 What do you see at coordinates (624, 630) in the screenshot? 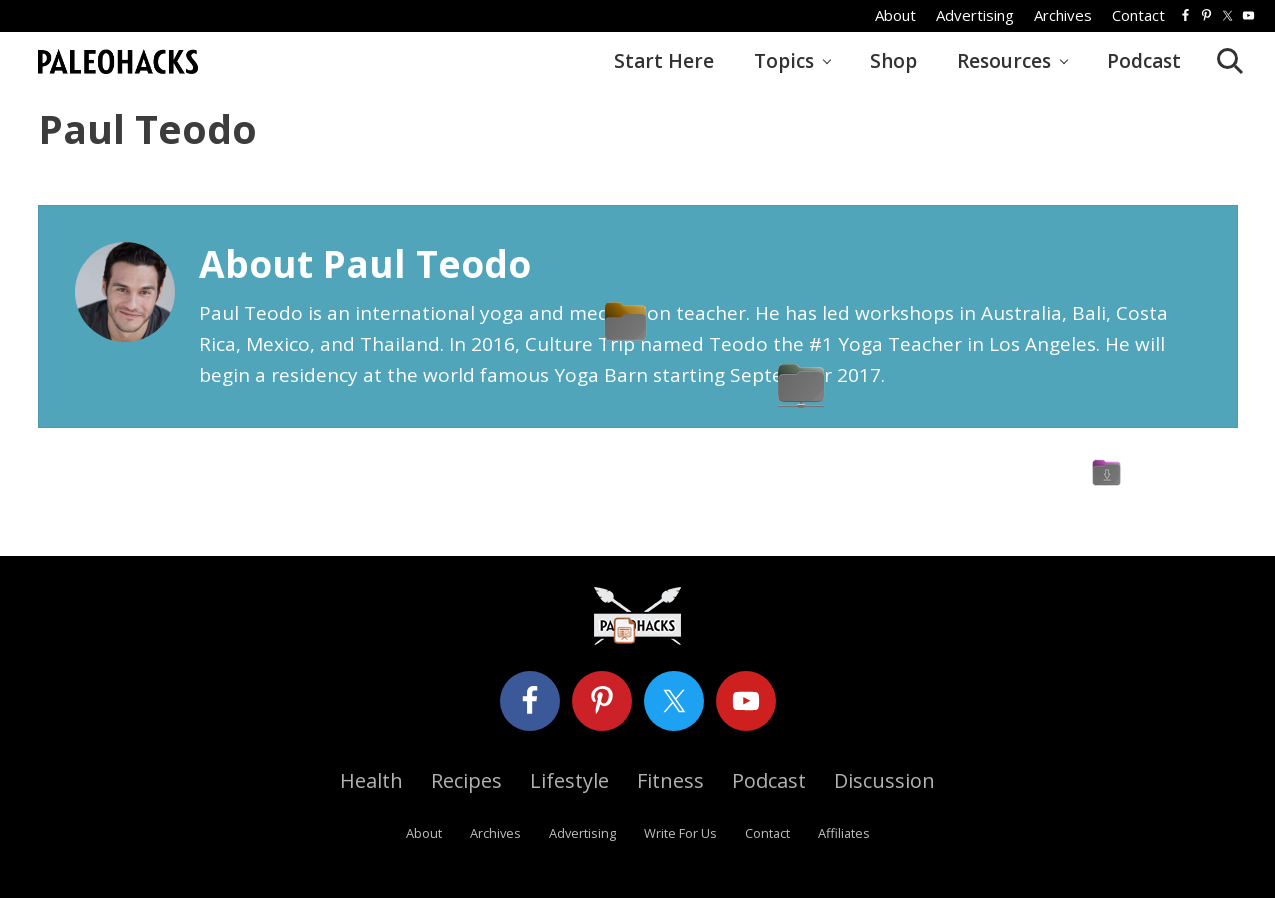
I see `a libreoffice impress presentation file` at bounding box center [624, 630].